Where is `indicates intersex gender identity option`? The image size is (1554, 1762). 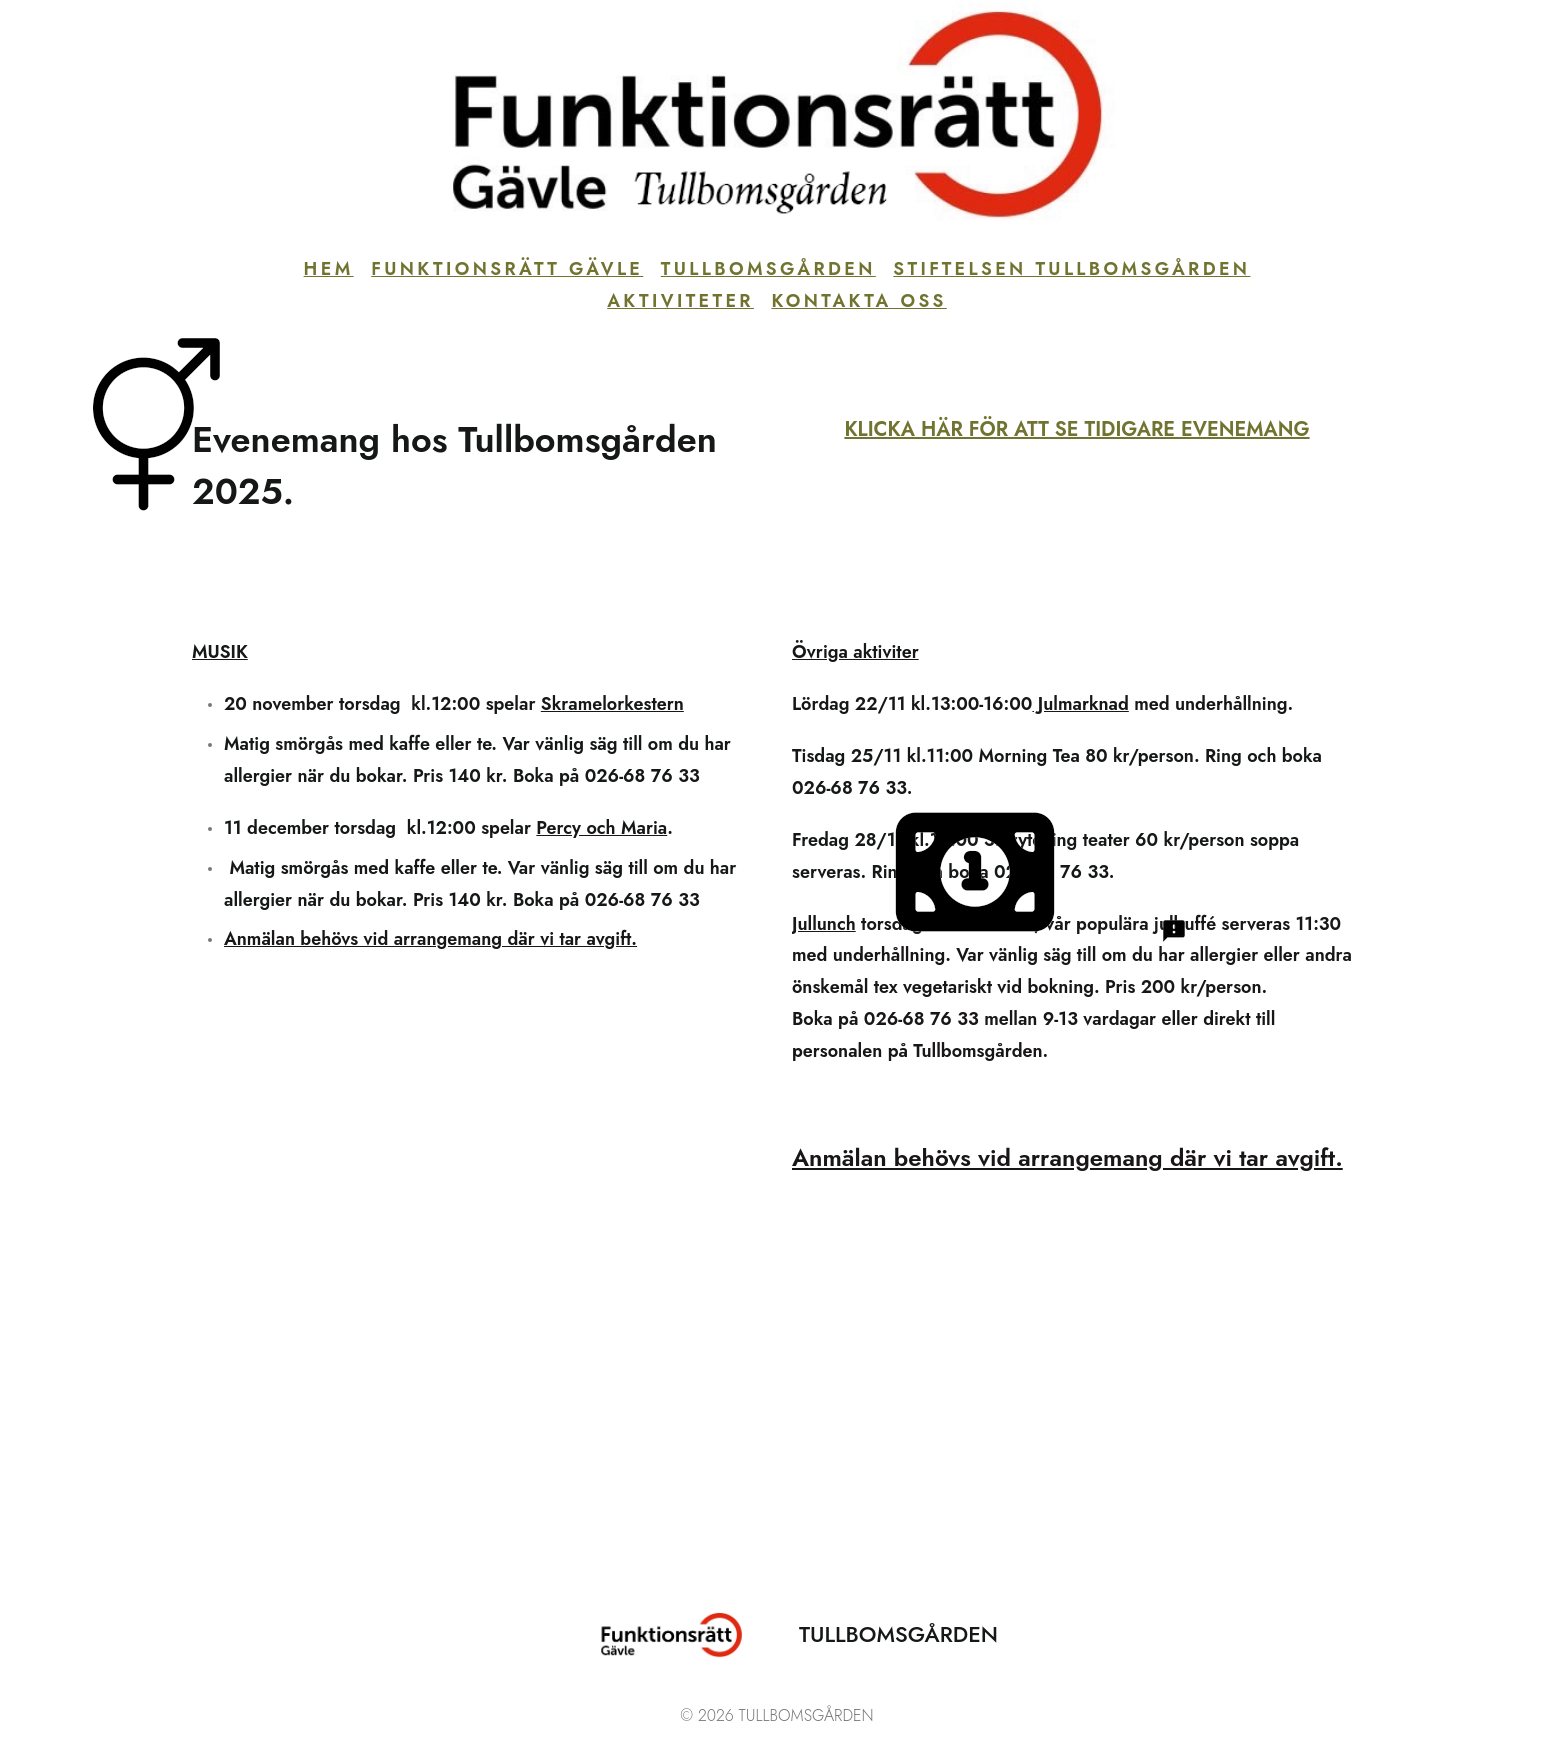
indicates intersex gender identity option is located at coordinates (150, 421).